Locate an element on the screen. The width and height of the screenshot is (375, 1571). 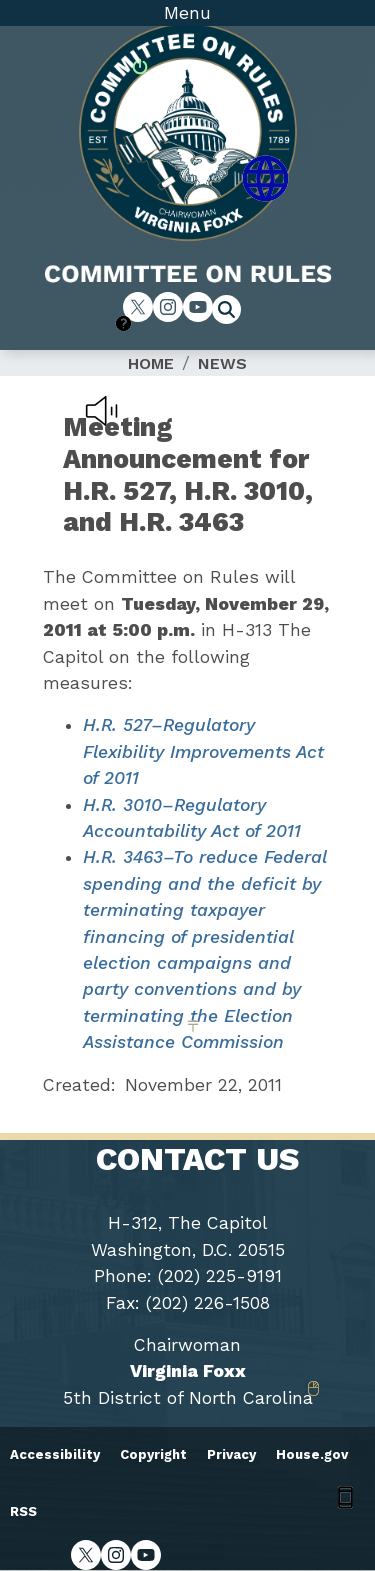
turn off or shut down the device is located at coordinates (140, 67).